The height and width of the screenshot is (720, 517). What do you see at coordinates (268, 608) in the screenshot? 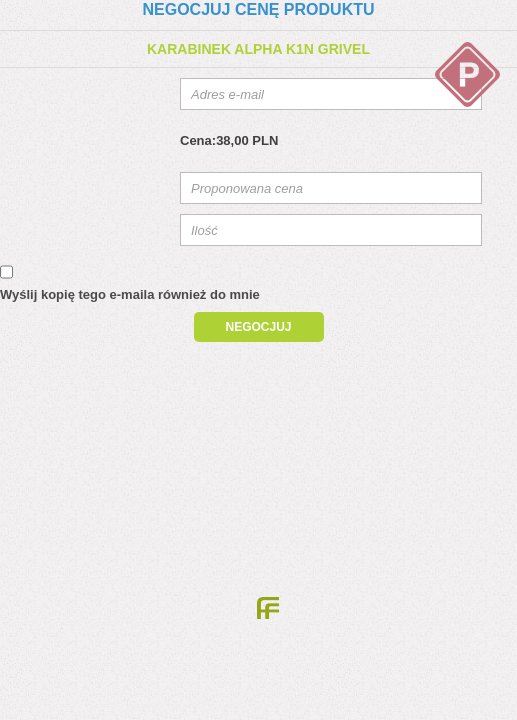
I see `open the Farfetch app` at bounding box center [268, 608].